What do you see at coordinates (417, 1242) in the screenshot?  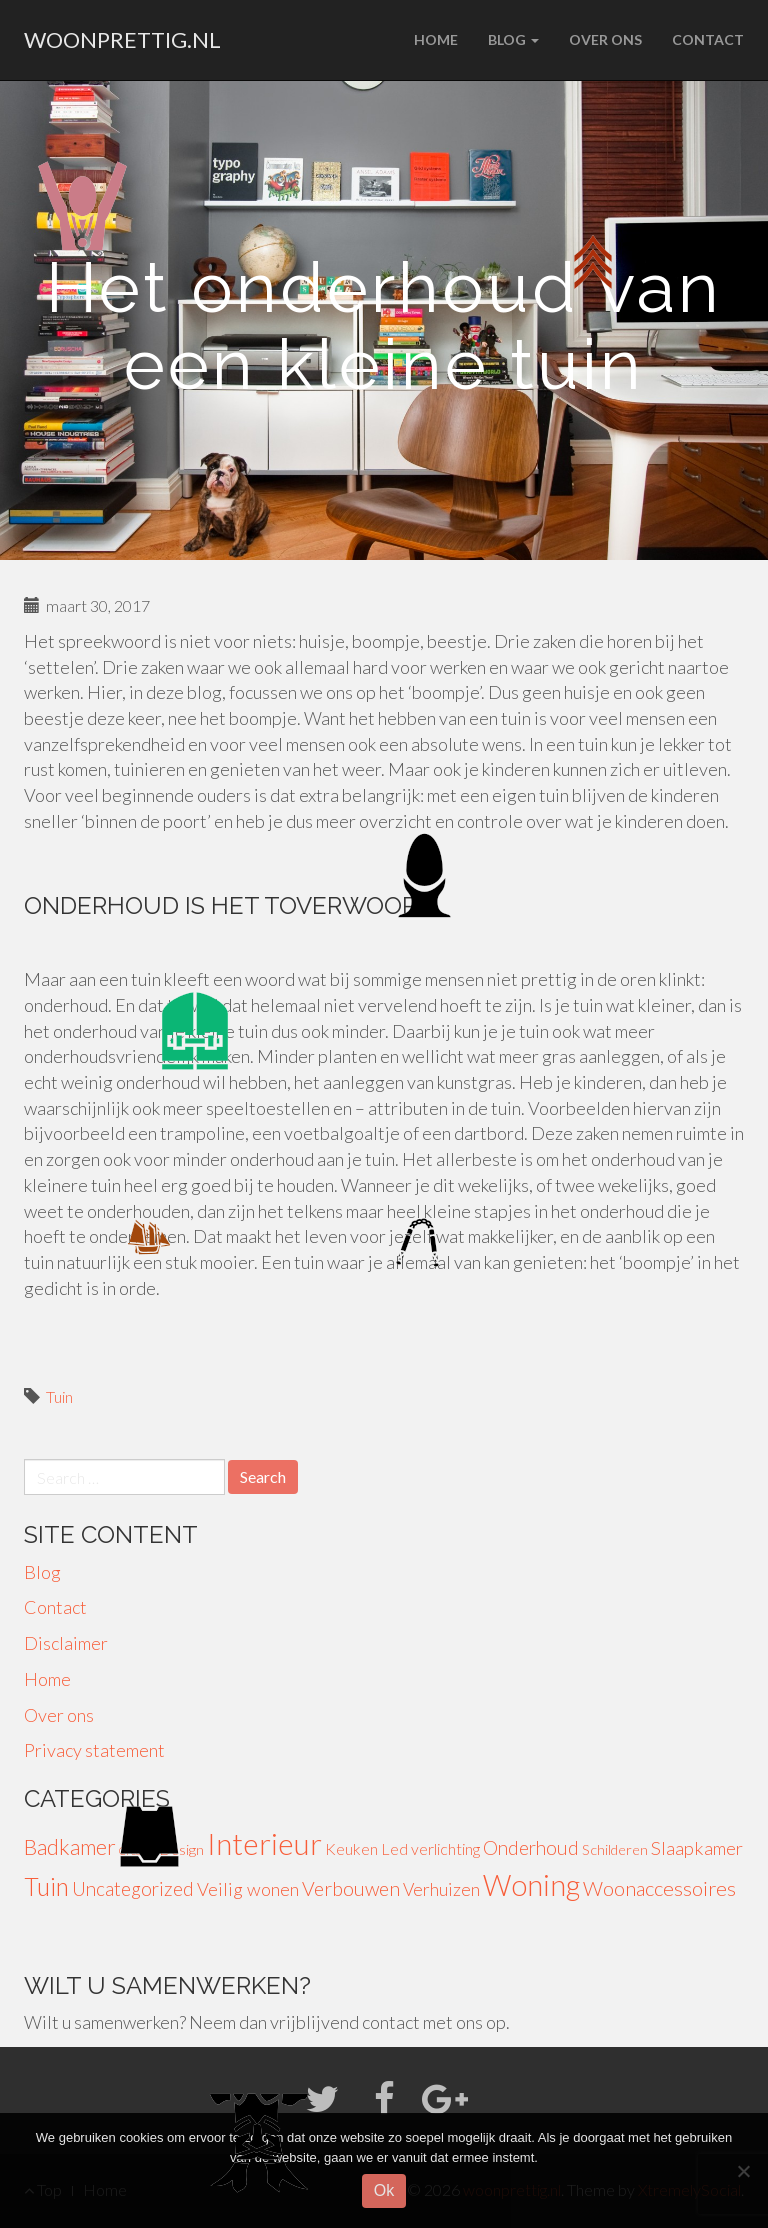 I see `select nunchaku weapon in game inventory` at bounding box center [417, 1242].